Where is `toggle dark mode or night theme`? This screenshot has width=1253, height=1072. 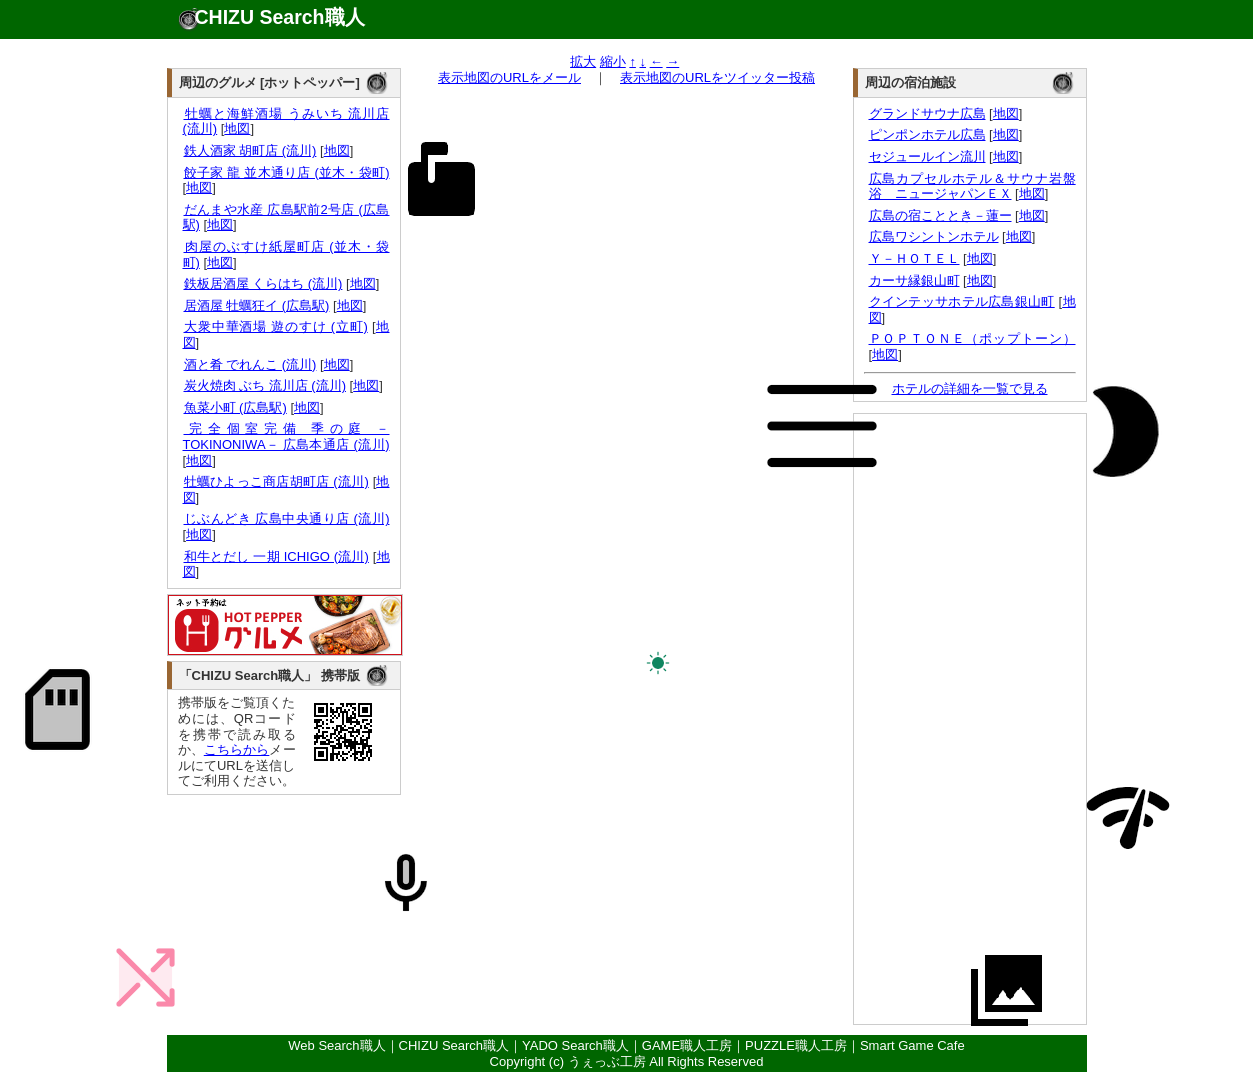 toggle dark mode or night theme is located at coordinates (1122, 431).